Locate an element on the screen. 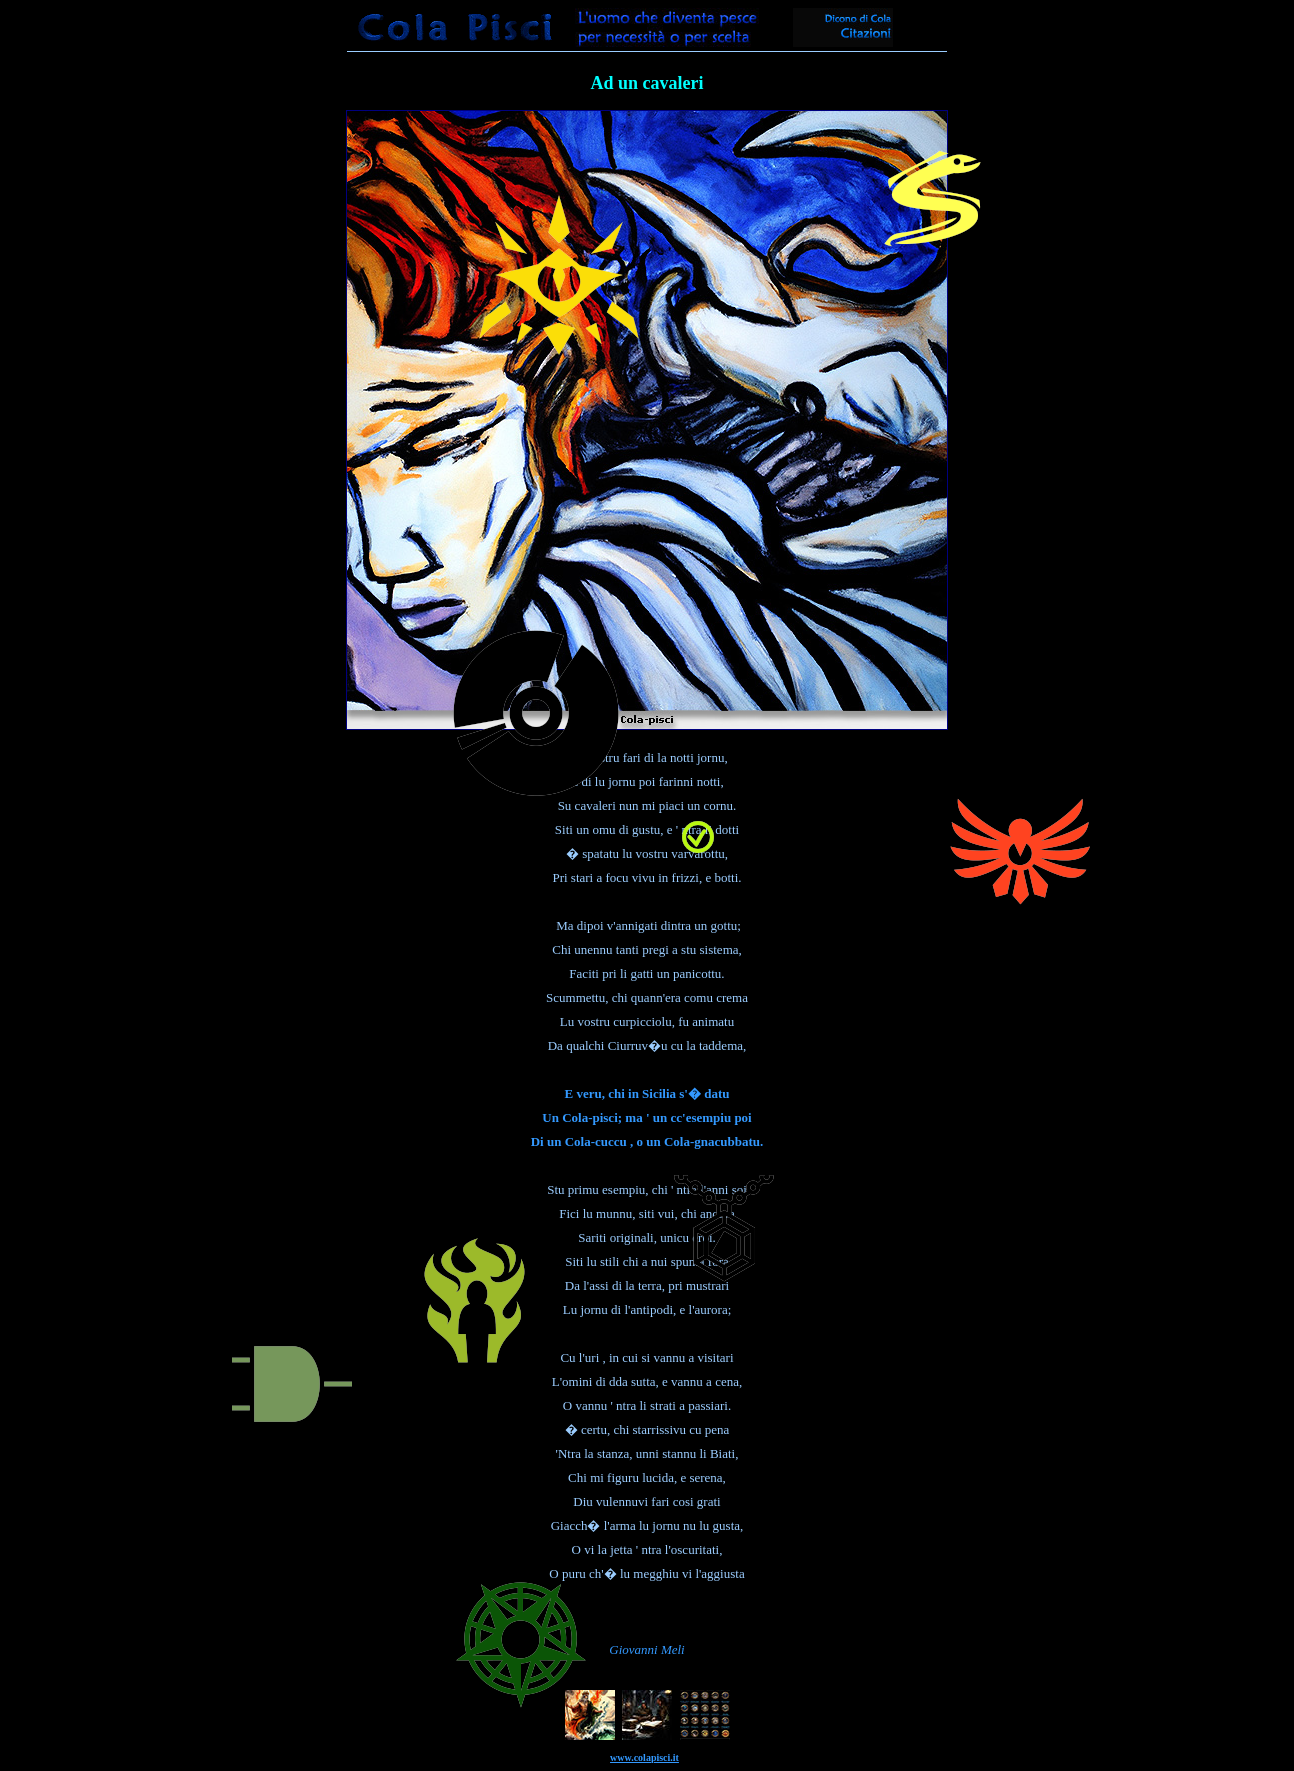 The image size is (1294, 1771). symbol representing freedom or liberation theme is located at coordinates (1020, 853).